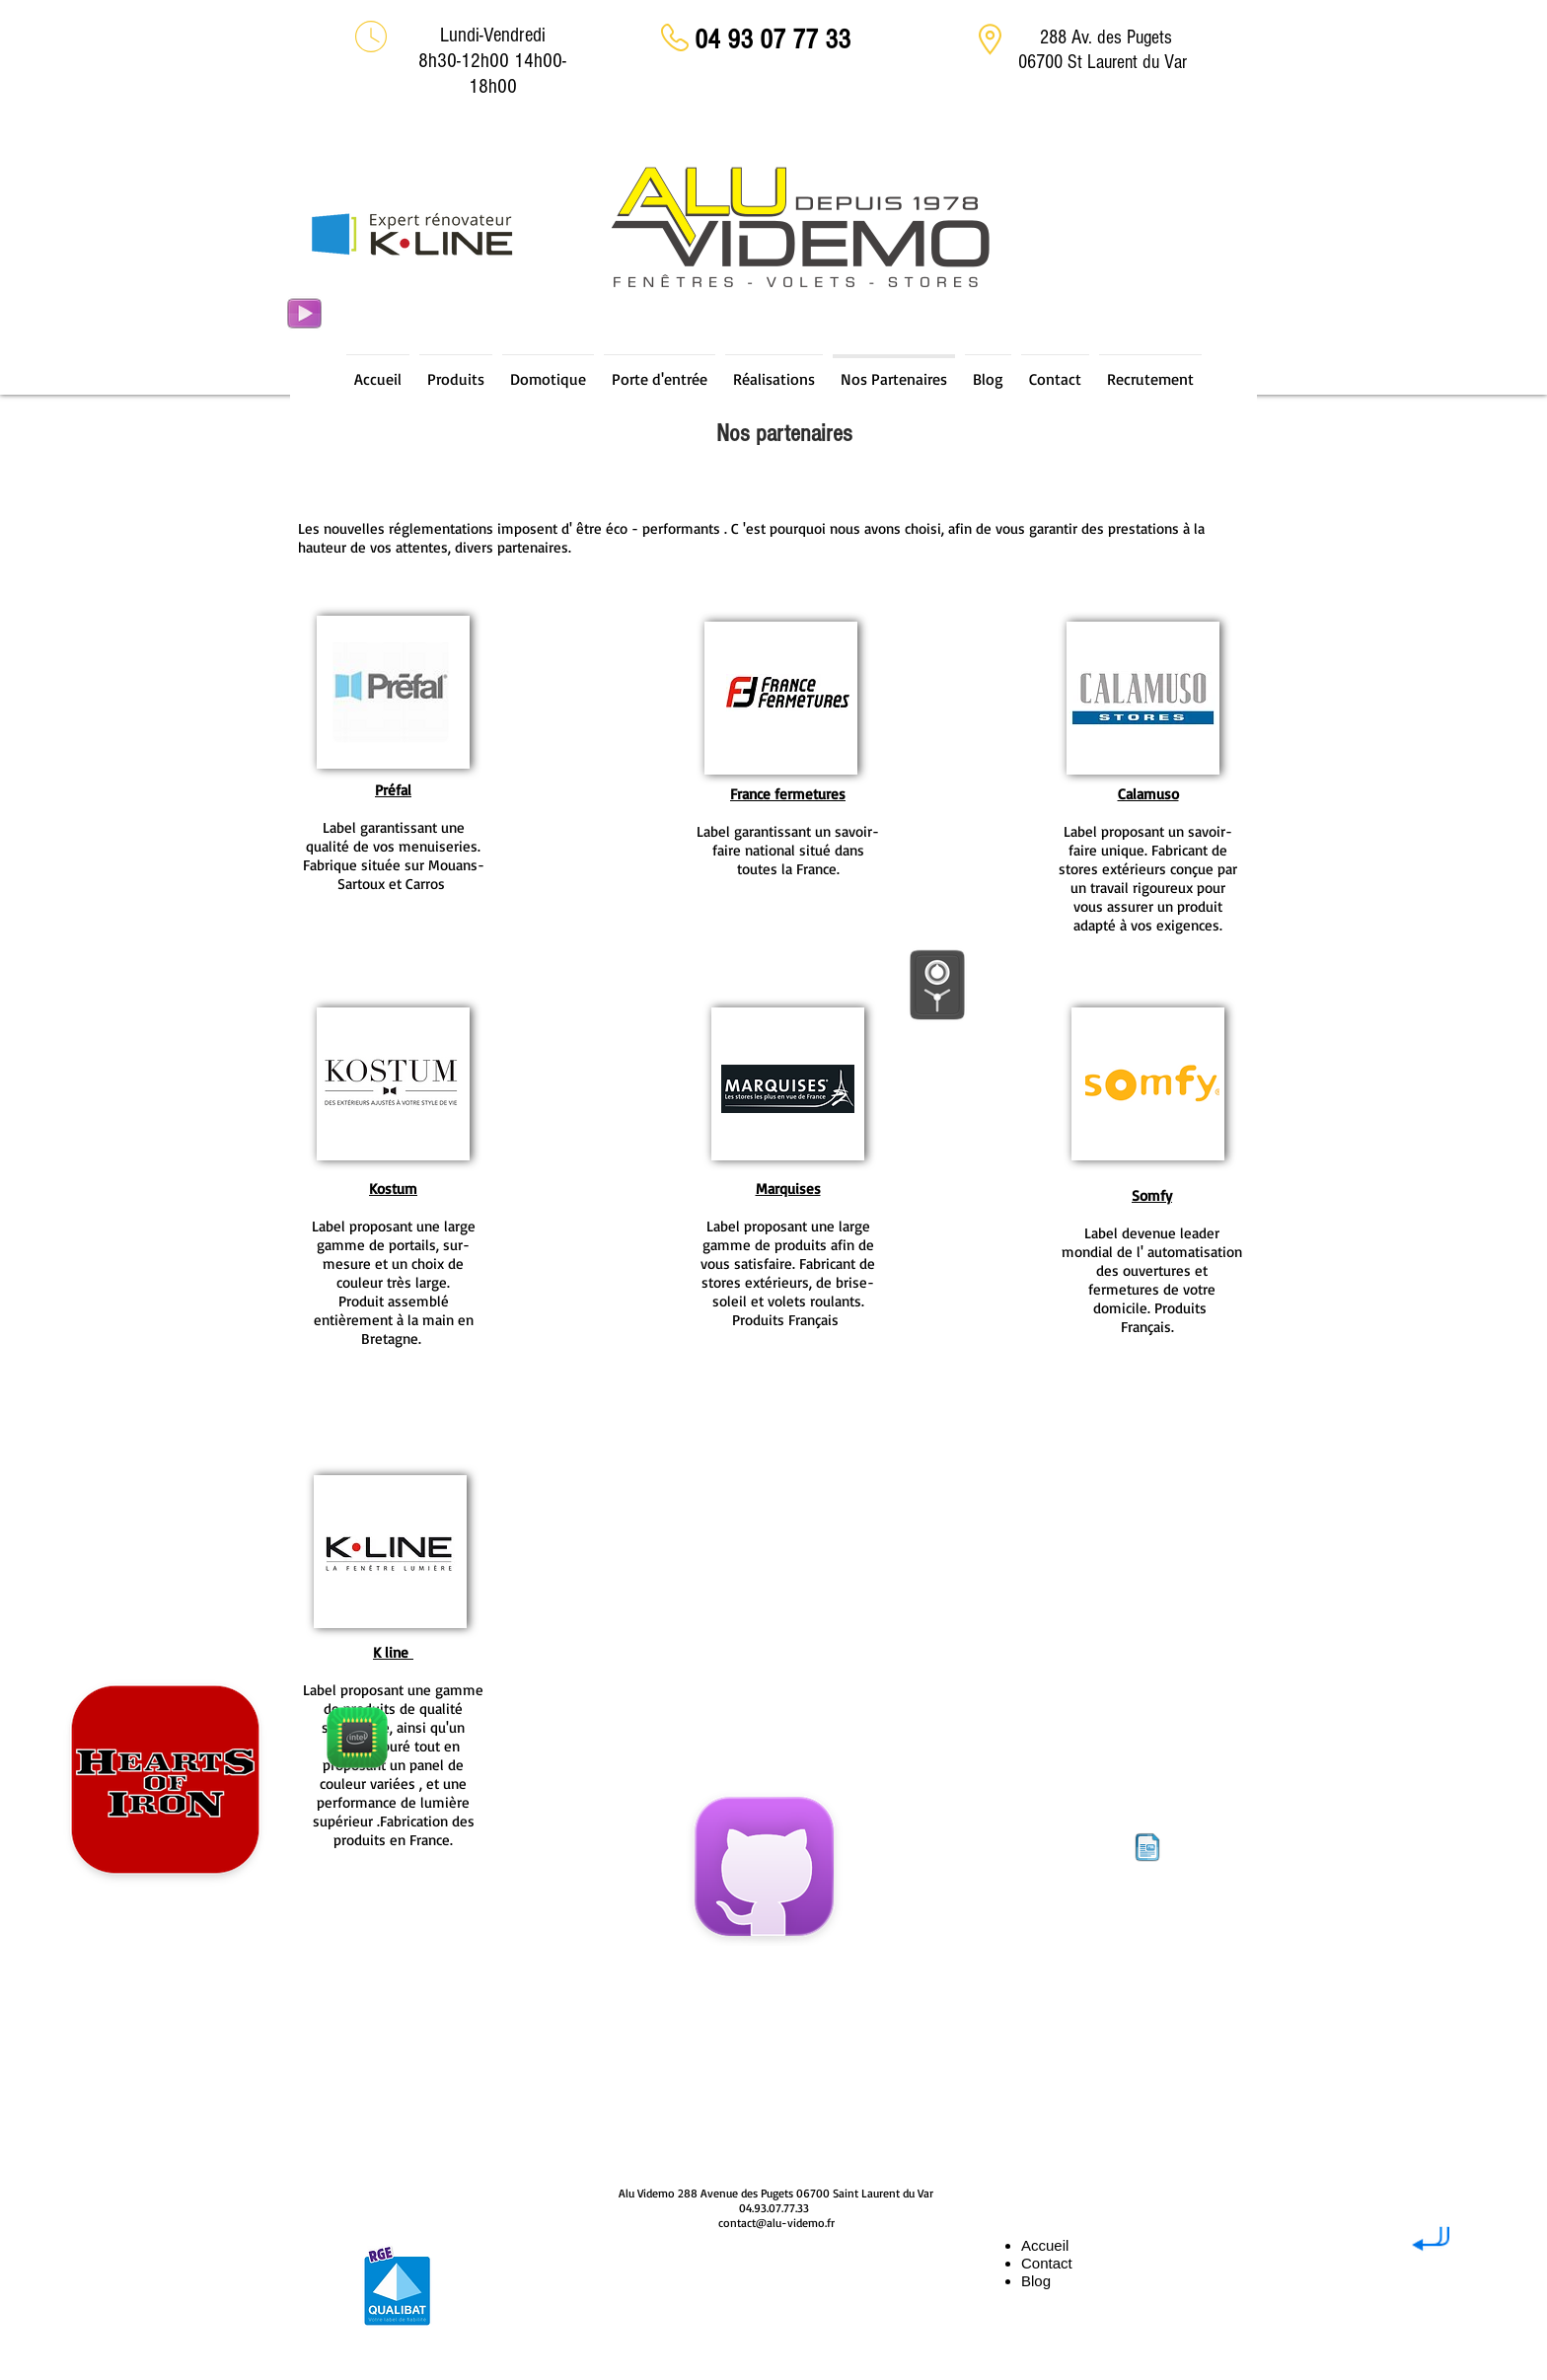 This screenshot has height=2380, width=1547. I want to click on launch Hearts of Iron game, so click(165, 1779).